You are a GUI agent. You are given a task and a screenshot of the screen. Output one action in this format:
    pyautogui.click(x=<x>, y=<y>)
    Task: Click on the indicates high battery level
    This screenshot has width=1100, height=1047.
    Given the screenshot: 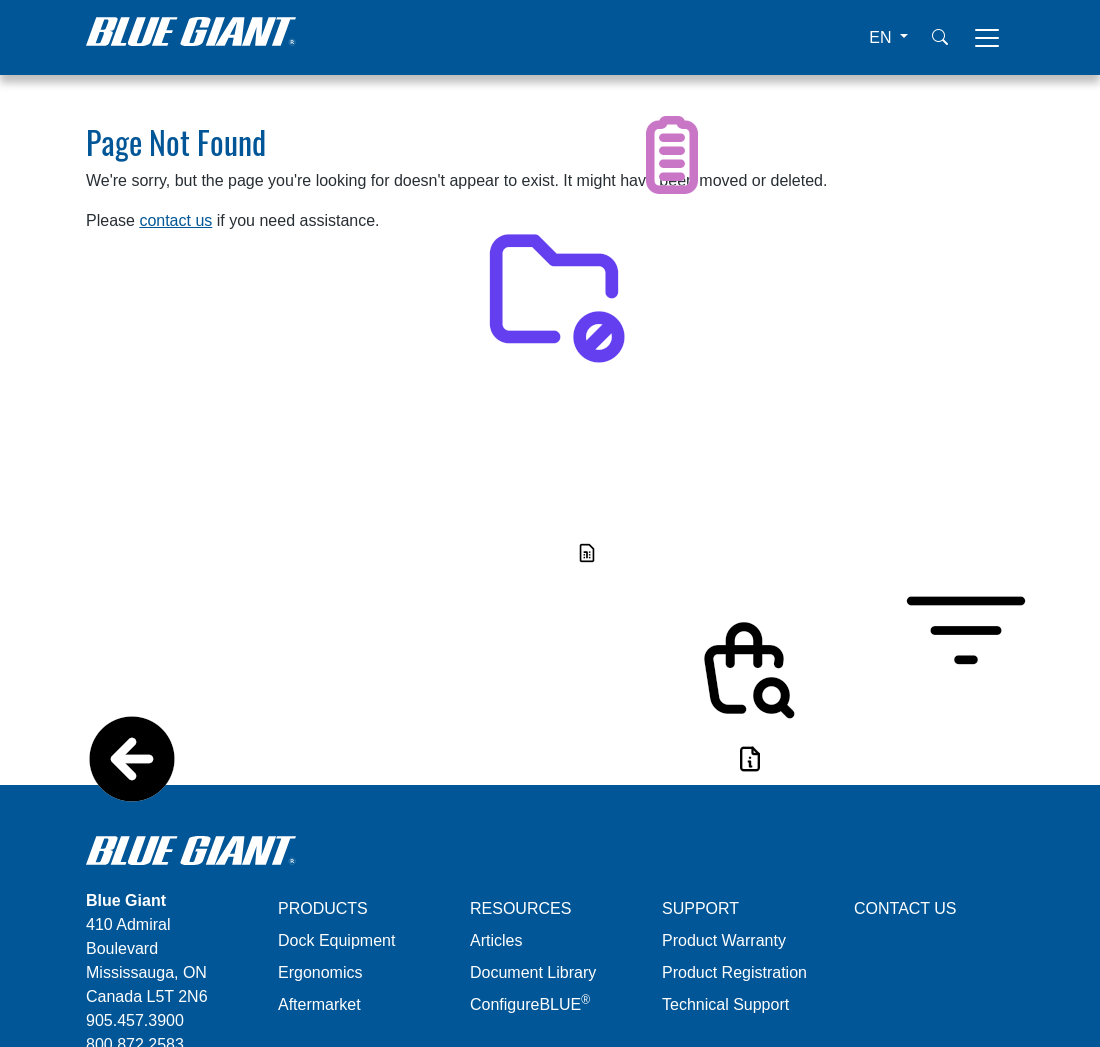 What is the action you would take?
    pyautogui.click(x=672, y=155)
    